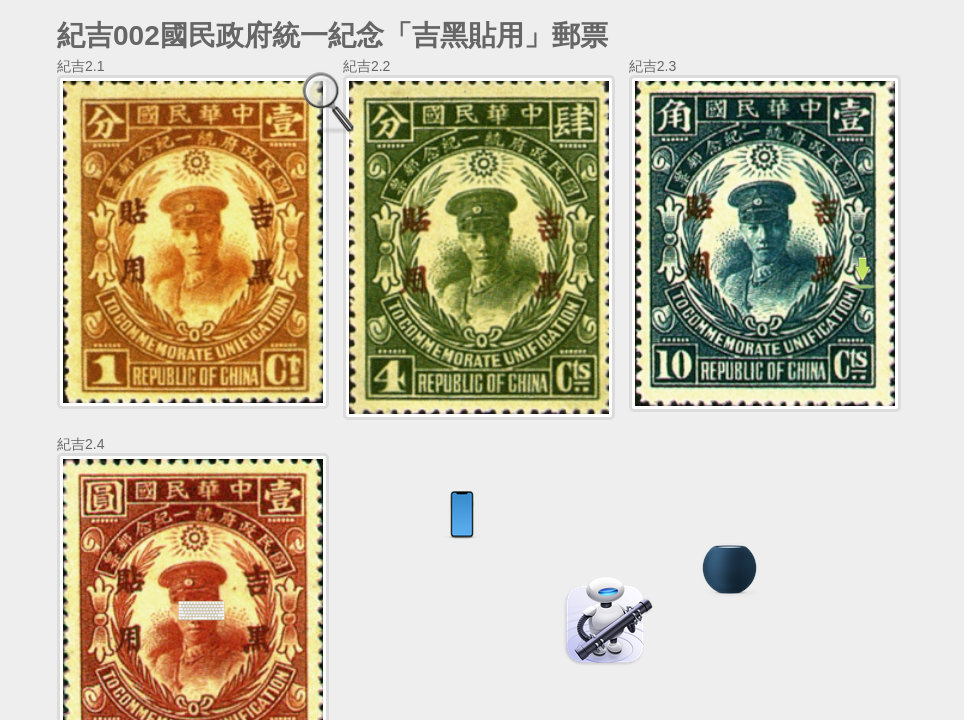 The image size is (964, 720). I want to click on iPhone 11 or 12 device icon, so click(462, 515).